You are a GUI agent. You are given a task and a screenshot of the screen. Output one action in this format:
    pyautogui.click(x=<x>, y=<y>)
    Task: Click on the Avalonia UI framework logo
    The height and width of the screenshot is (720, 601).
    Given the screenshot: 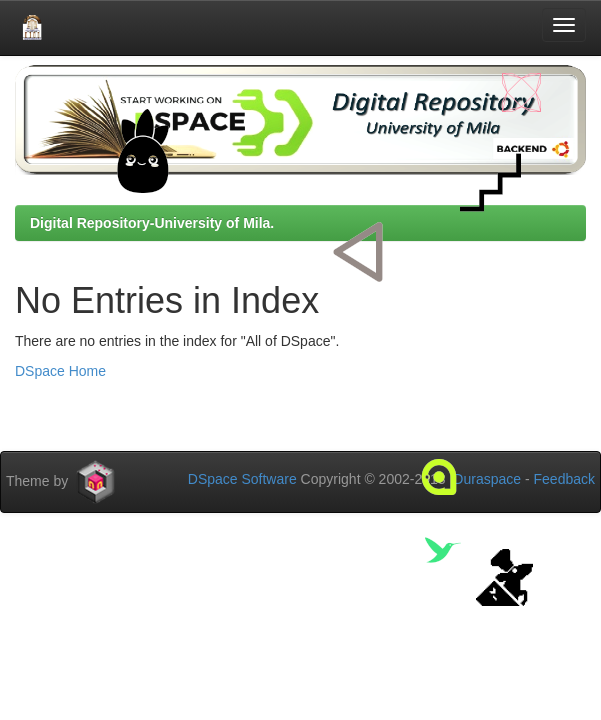 What is the action you would take?
    pyautogui.click(x=439, y=477)
    